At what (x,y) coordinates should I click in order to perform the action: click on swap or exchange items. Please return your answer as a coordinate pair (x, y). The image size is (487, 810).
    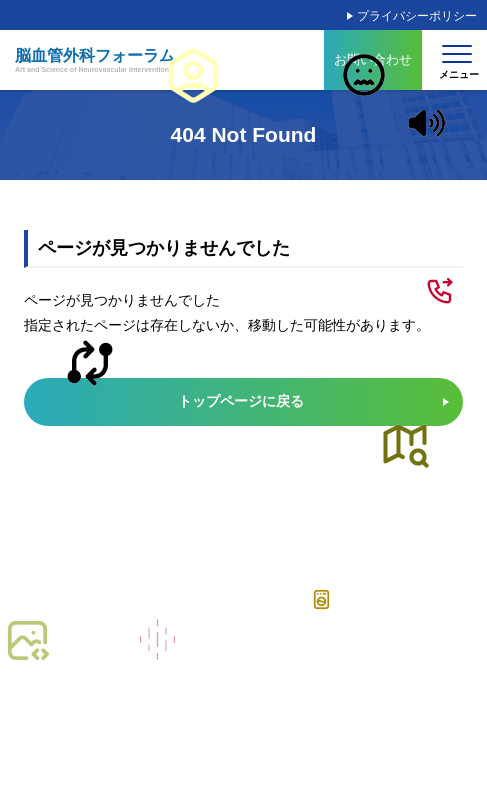
    Looking at the image, I should click on (90, 363).